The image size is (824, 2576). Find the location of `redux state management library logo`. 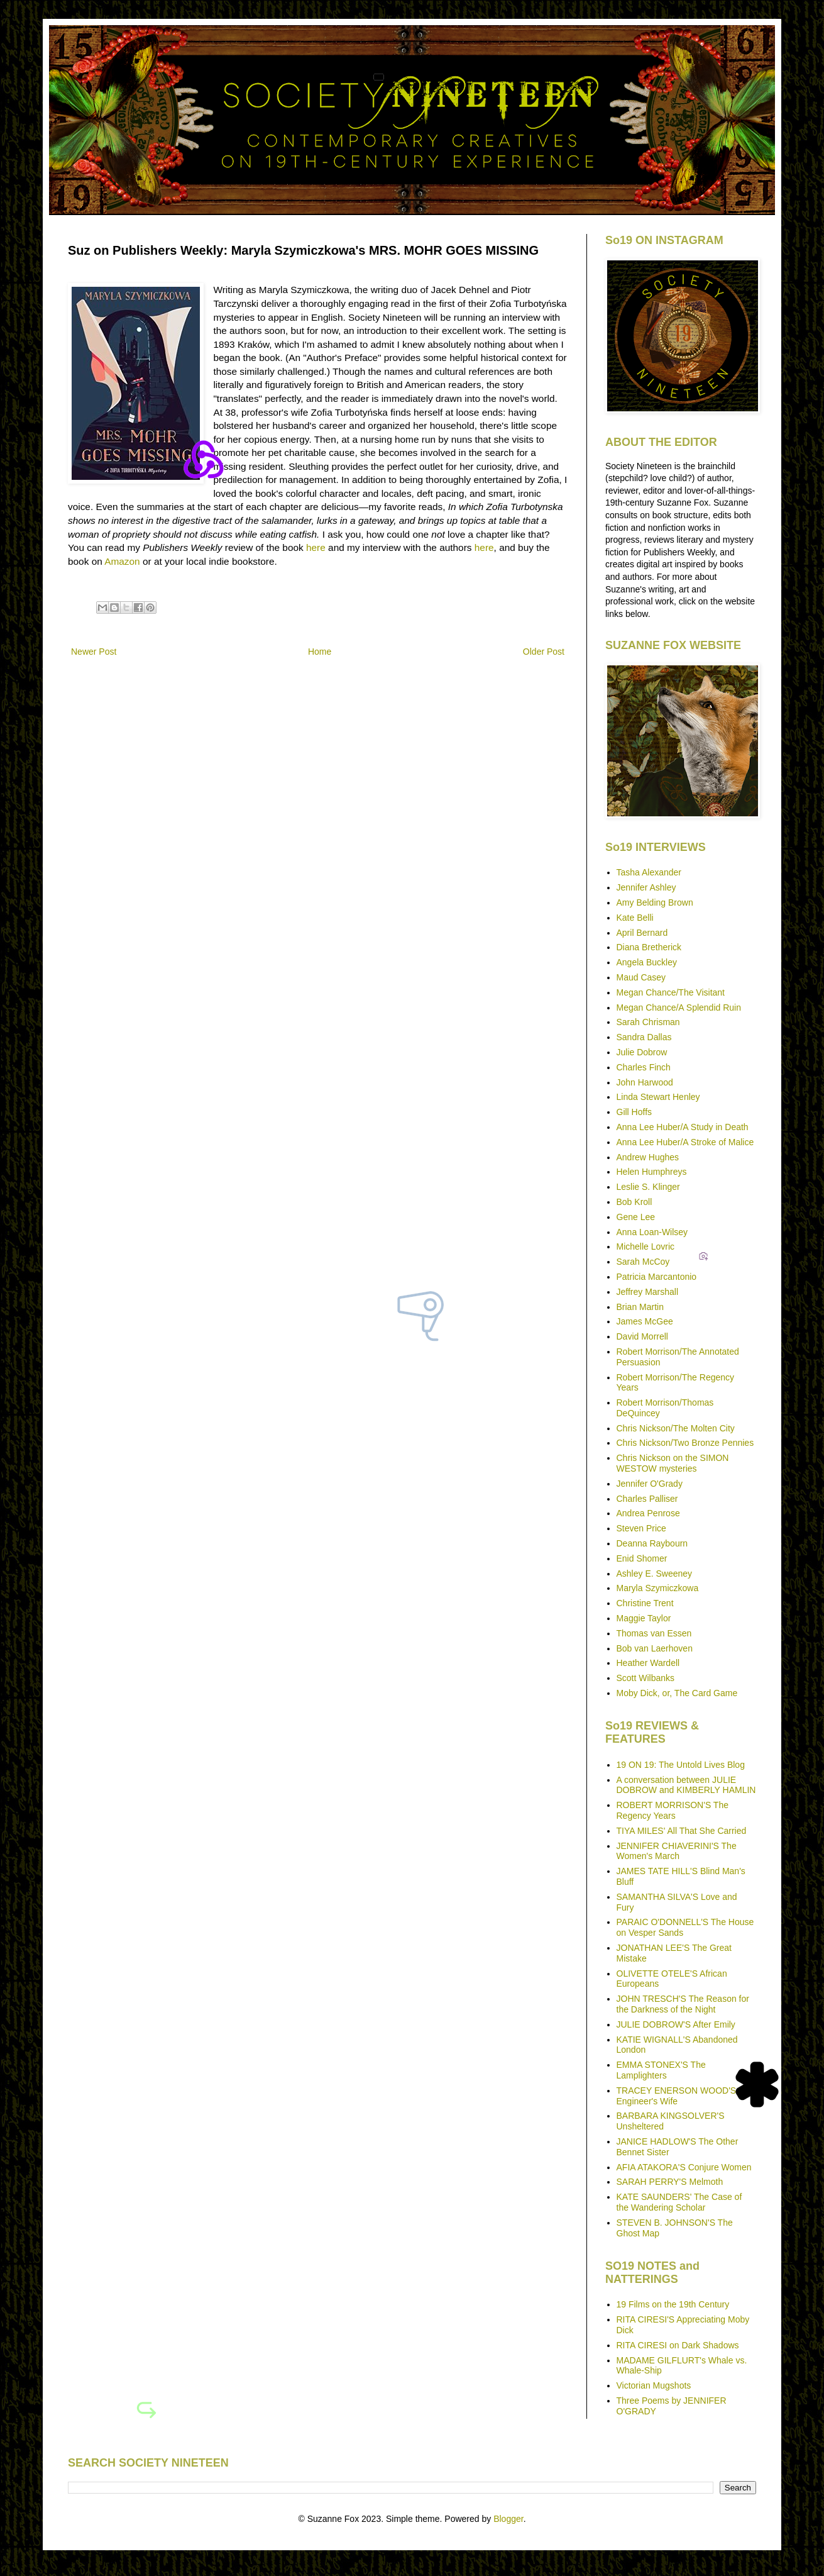

redux state management library logo is located at coordinates (204, 460).